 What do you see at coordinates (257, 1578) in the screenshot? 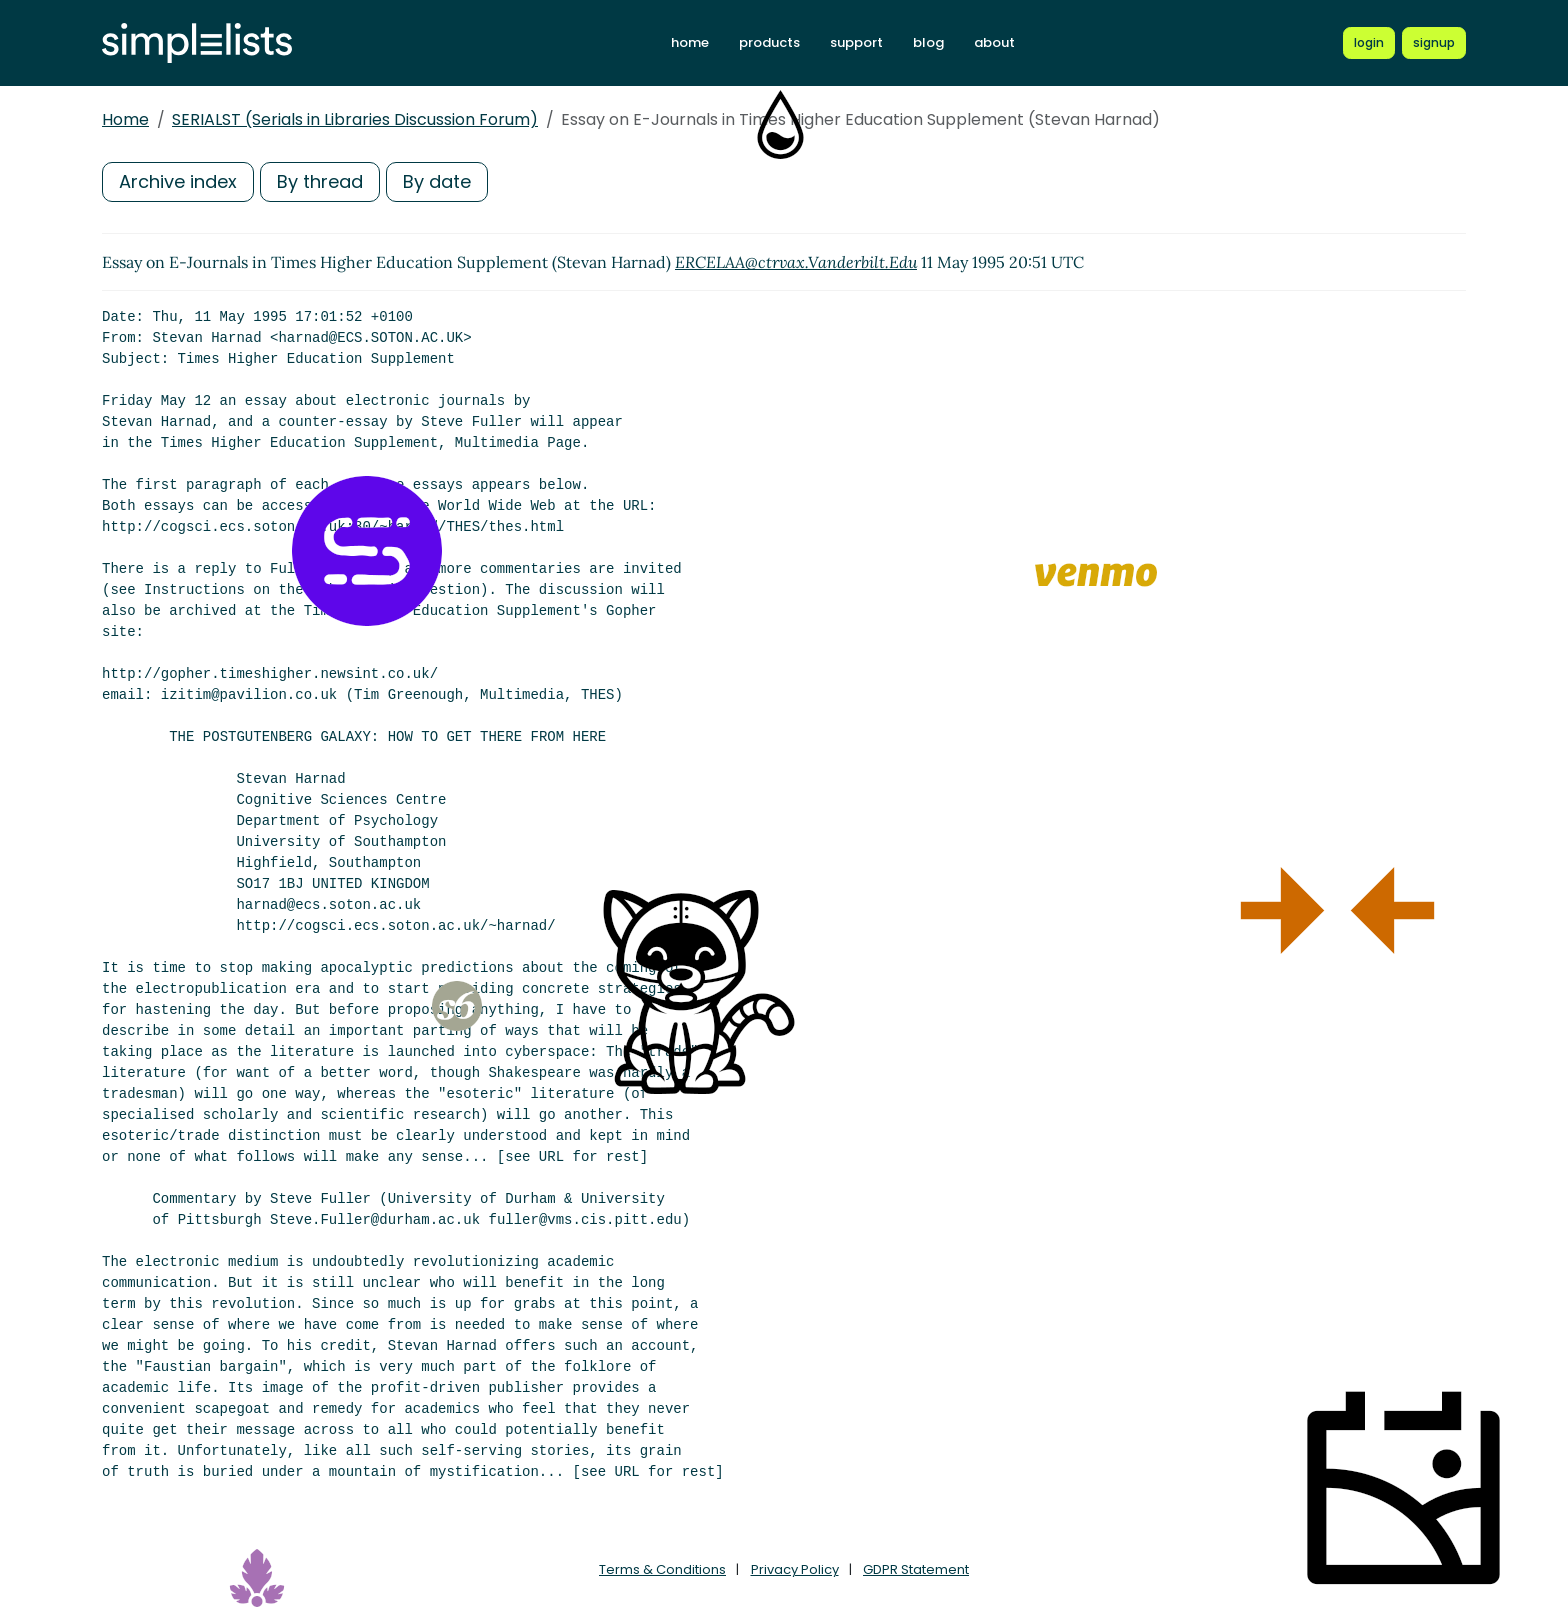
I see `parse.ly logo` at bounding box center [257, 1578].